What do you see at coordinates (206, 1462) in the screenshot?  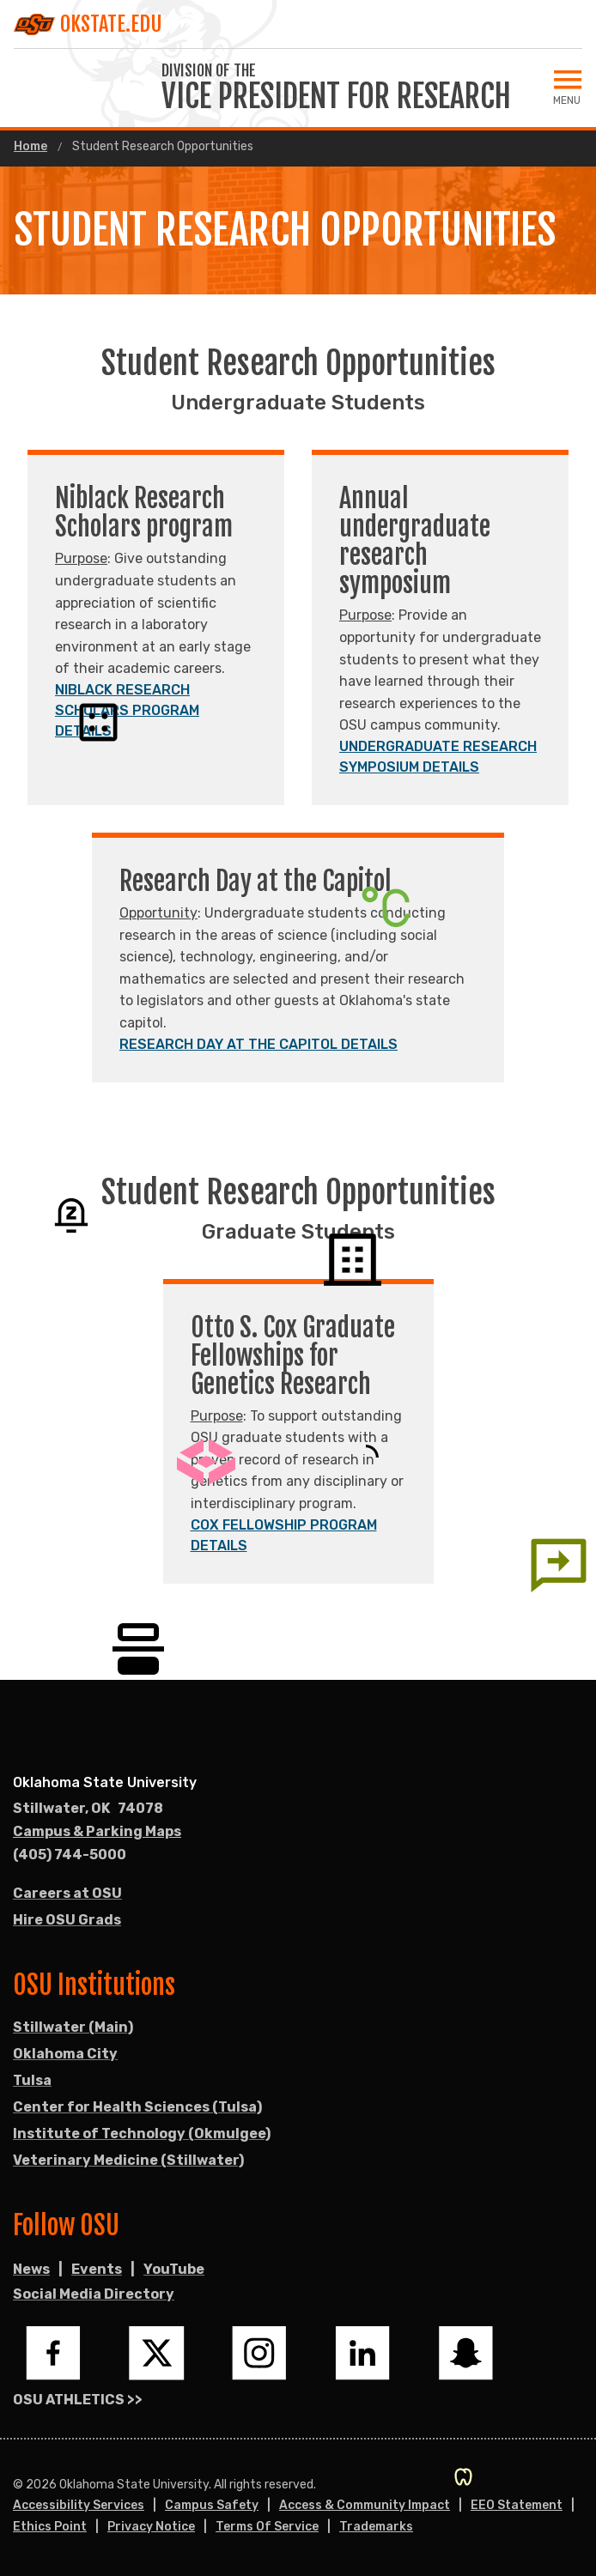 I see `open TrueNAS storage management dashboard` at bounding box center [206, 1462].